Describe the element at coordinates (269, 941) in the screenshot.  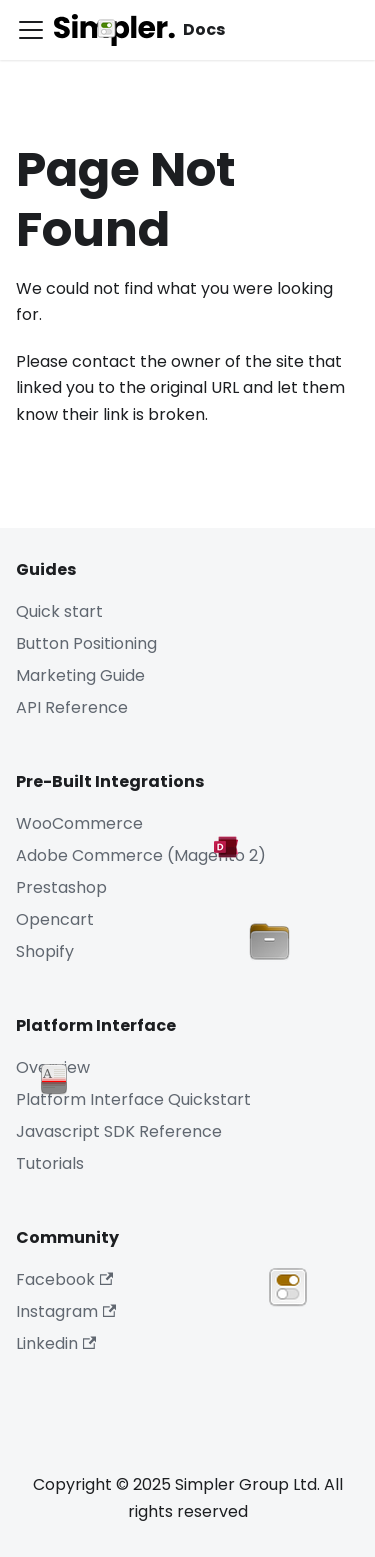
I see `open the file manager application` at that location.